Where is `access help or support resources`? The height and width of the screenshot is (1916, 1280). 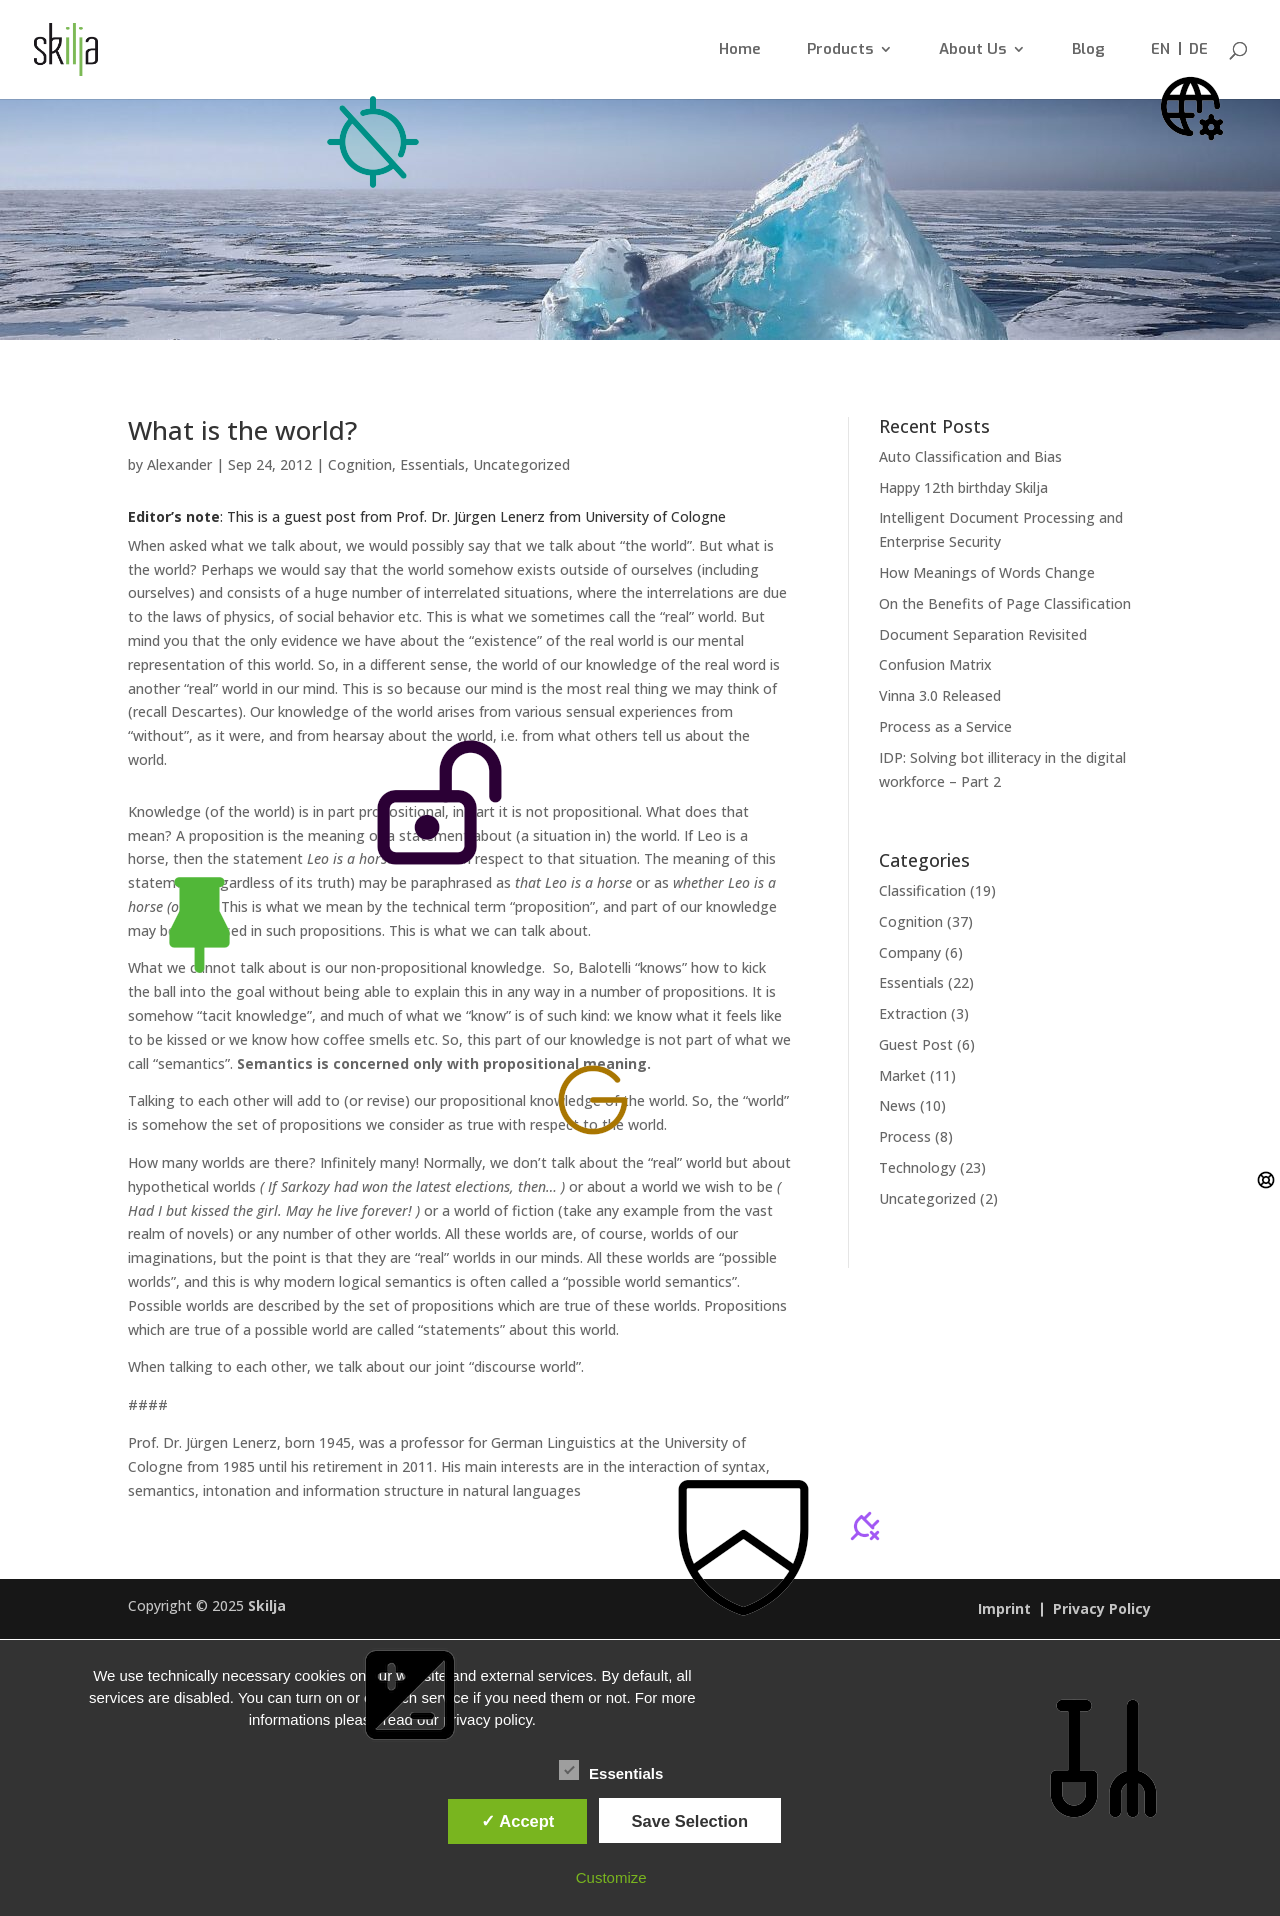
access help or support resources is located at coordinates (1266, 1180).